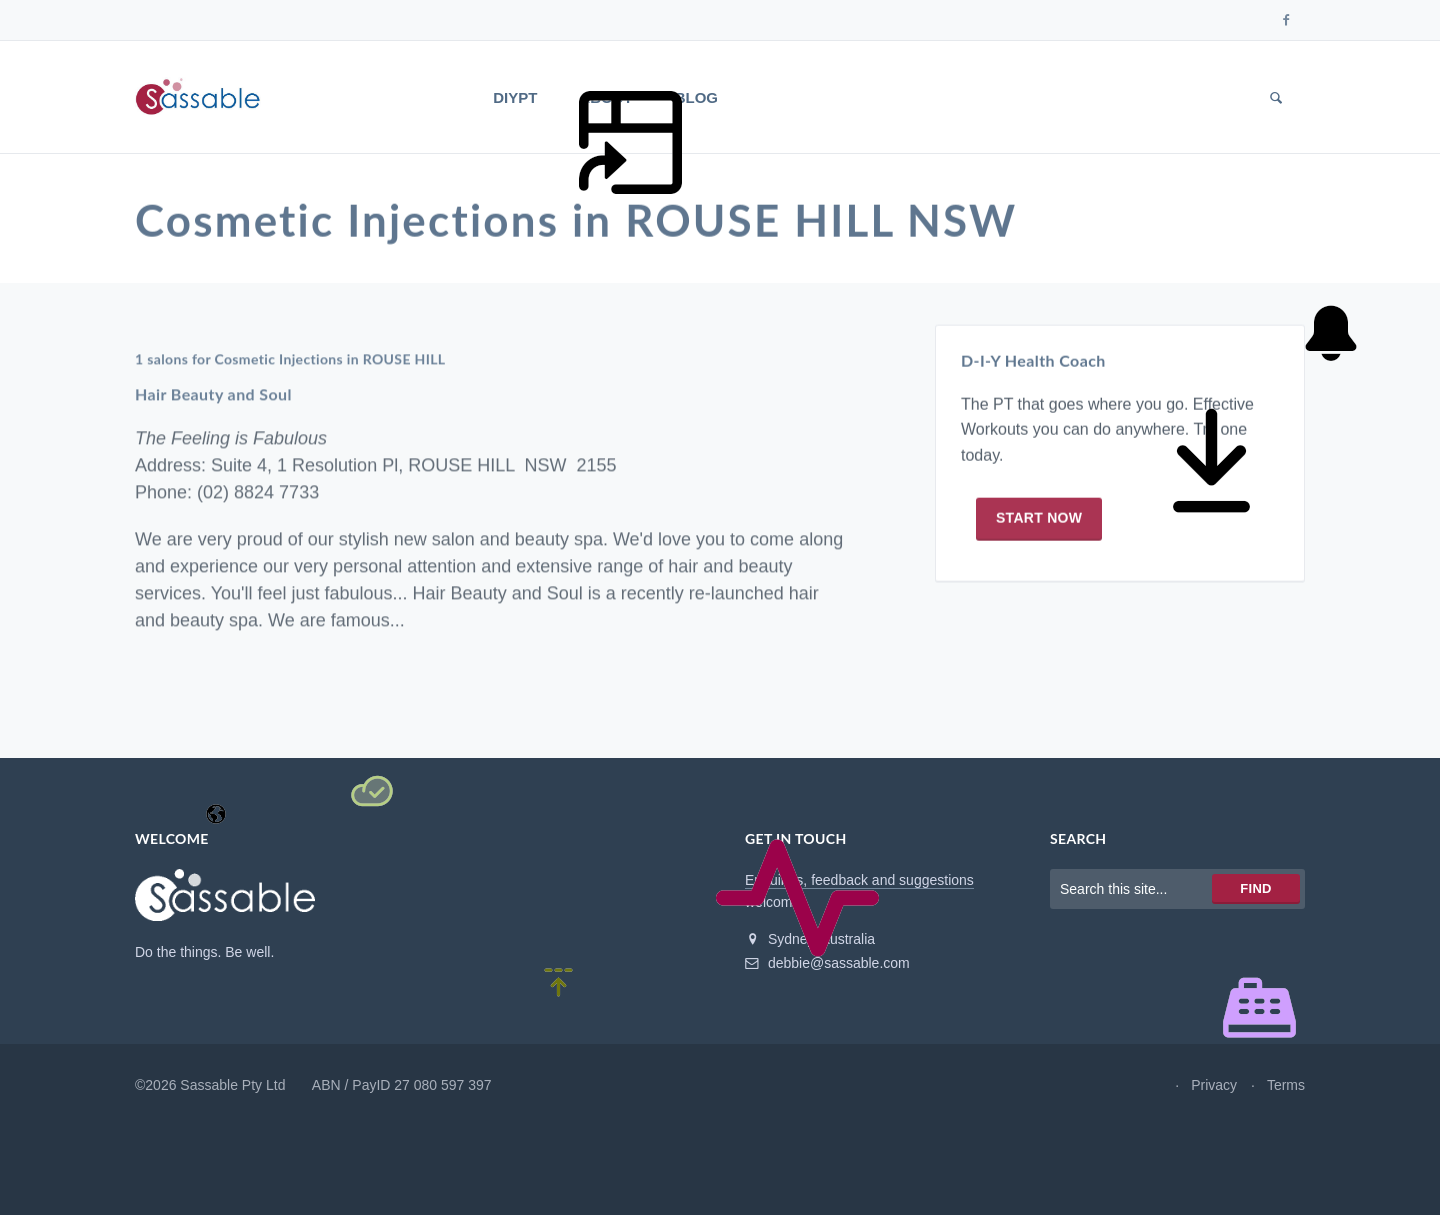  Describe the element at coordinates (630, 142) in the screenshot. I see `create a symbolic link to this project` at that location.